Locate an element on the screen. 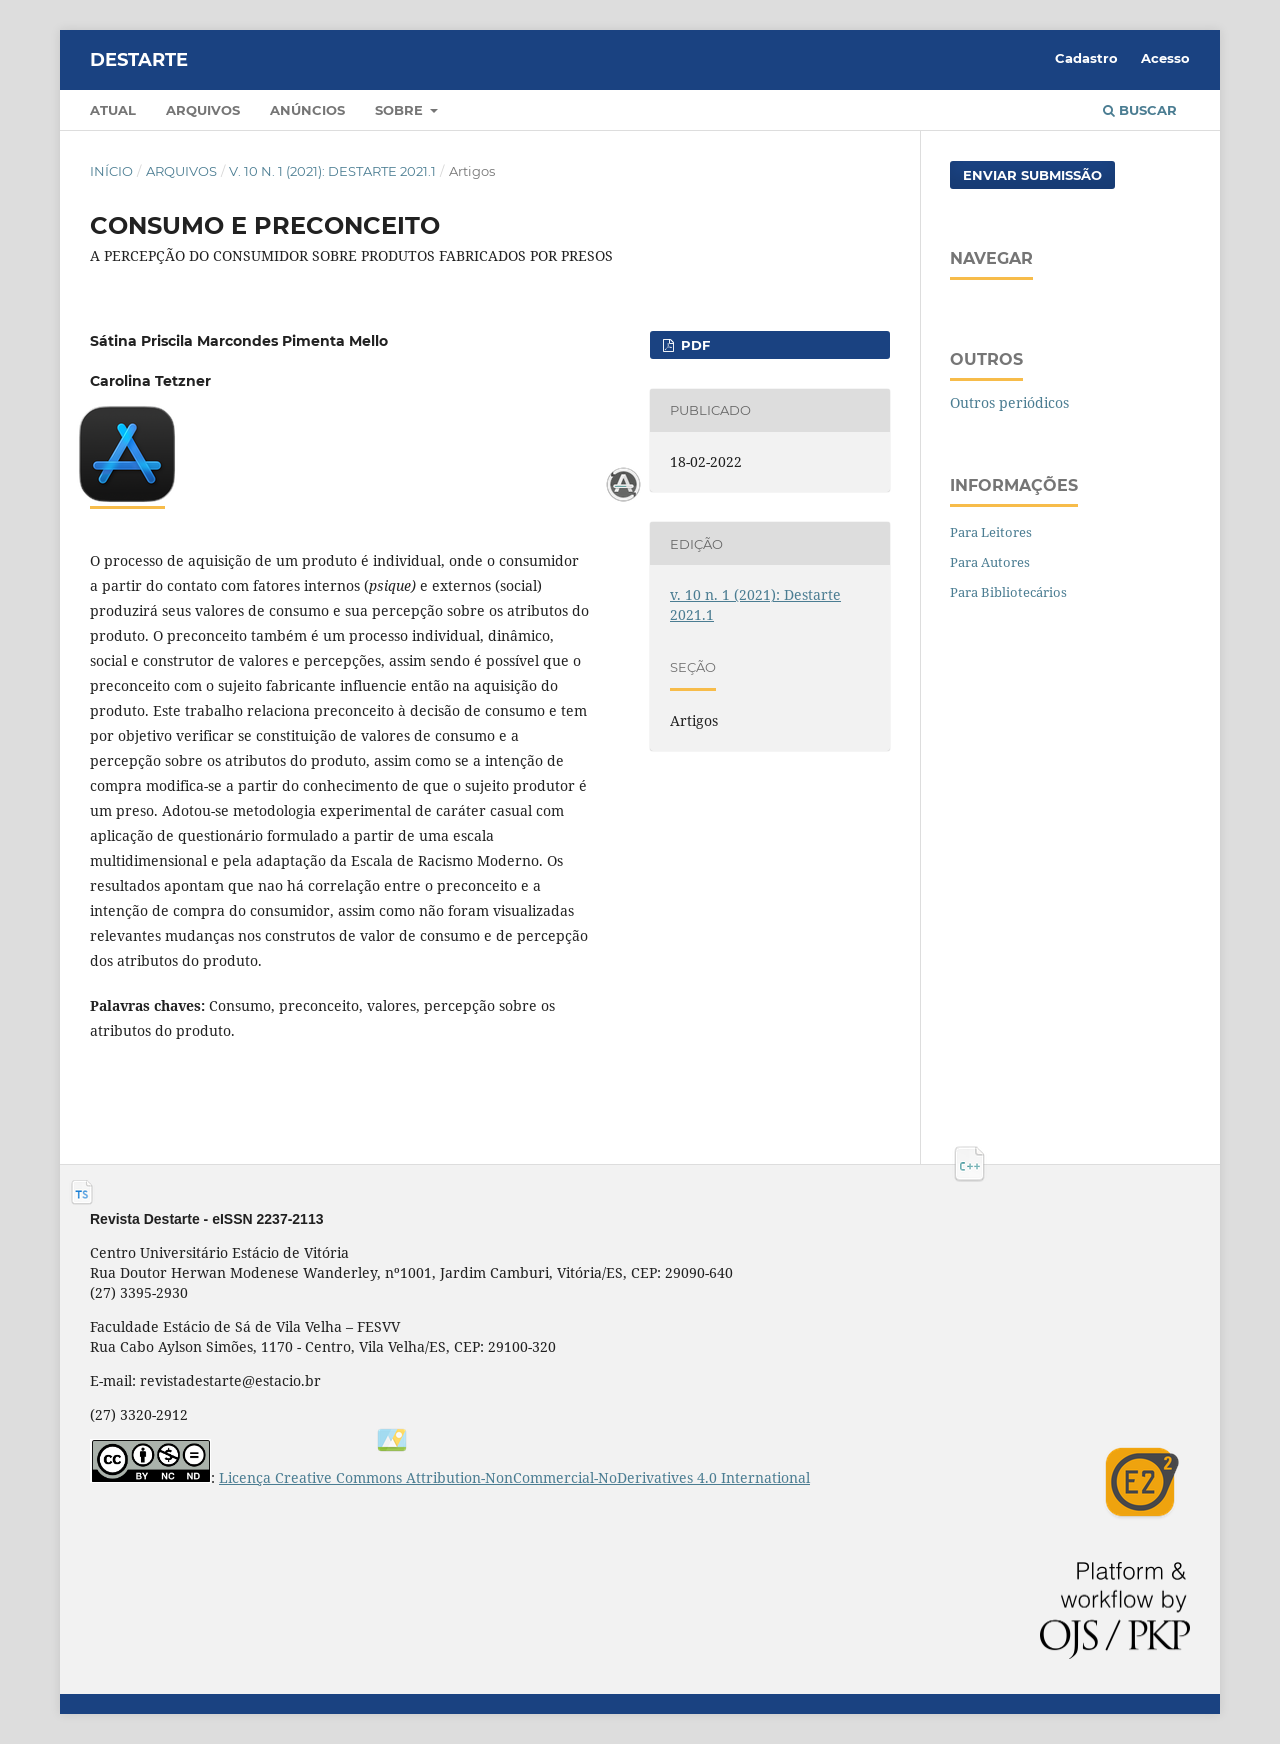 The image size is (1280, 1744). a typescript source file is located at coordinates (82, 1192).